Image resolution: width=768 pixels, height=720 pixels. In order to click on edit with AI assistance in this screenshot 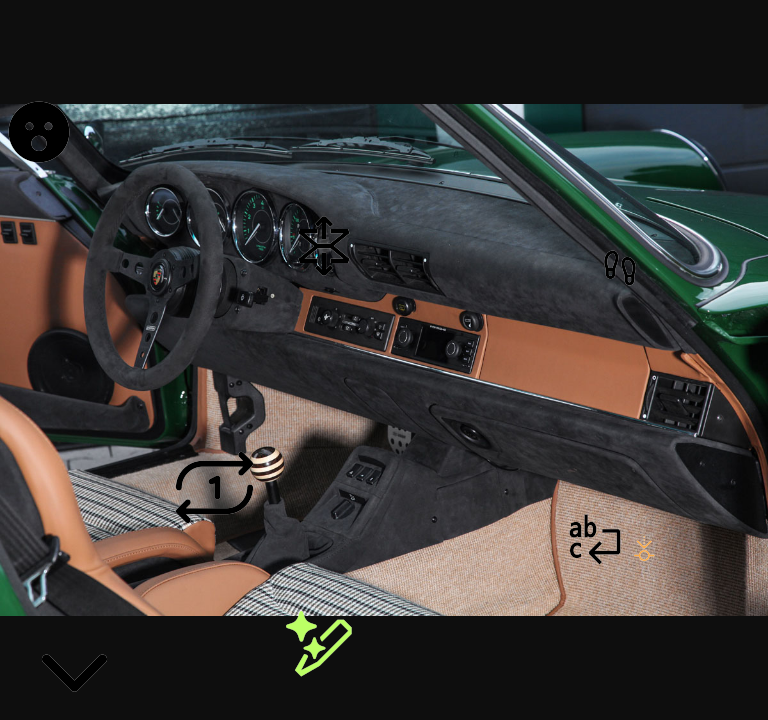, I will do `click(321, 646)`.